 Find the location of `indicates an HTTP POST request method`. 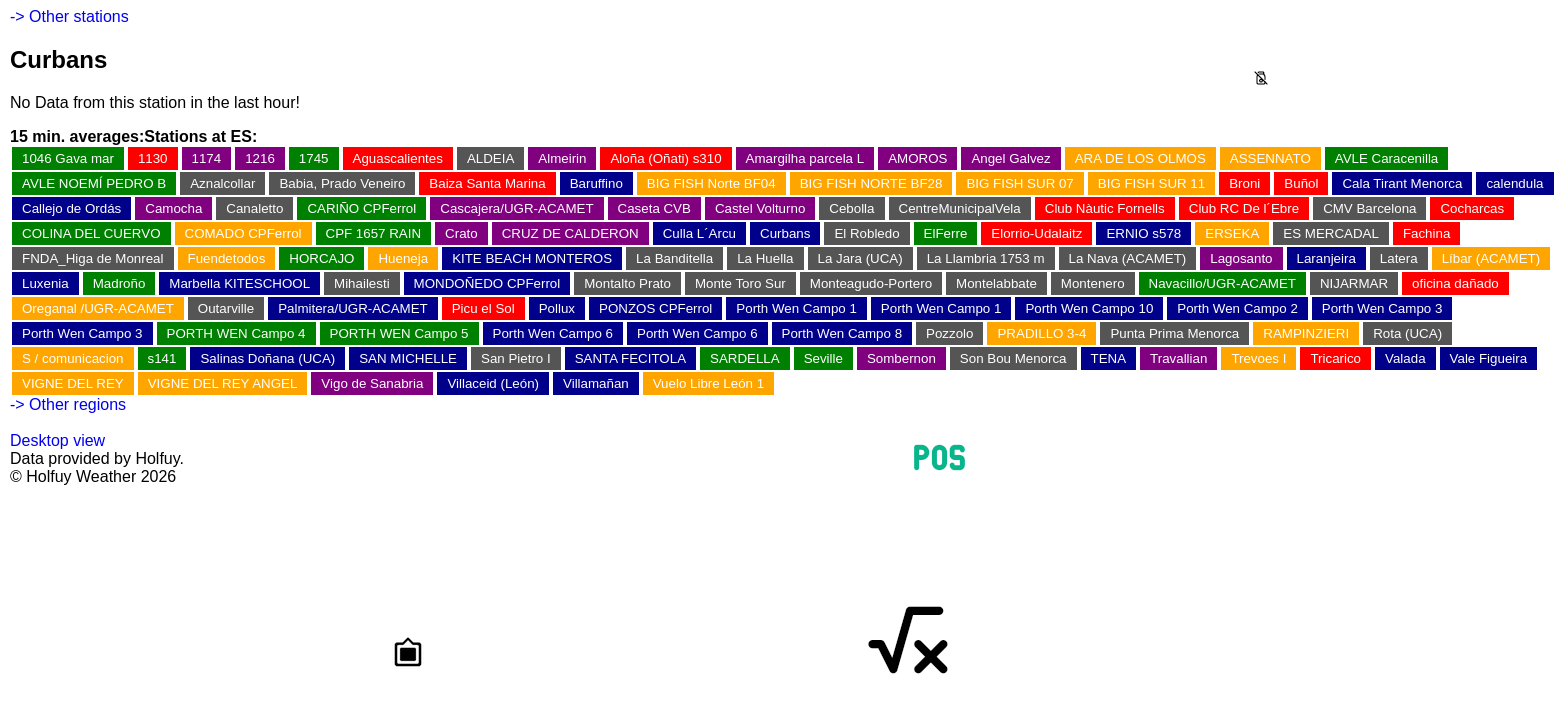

indicates an HTTP POST request method is located at coordinates (939, 457).